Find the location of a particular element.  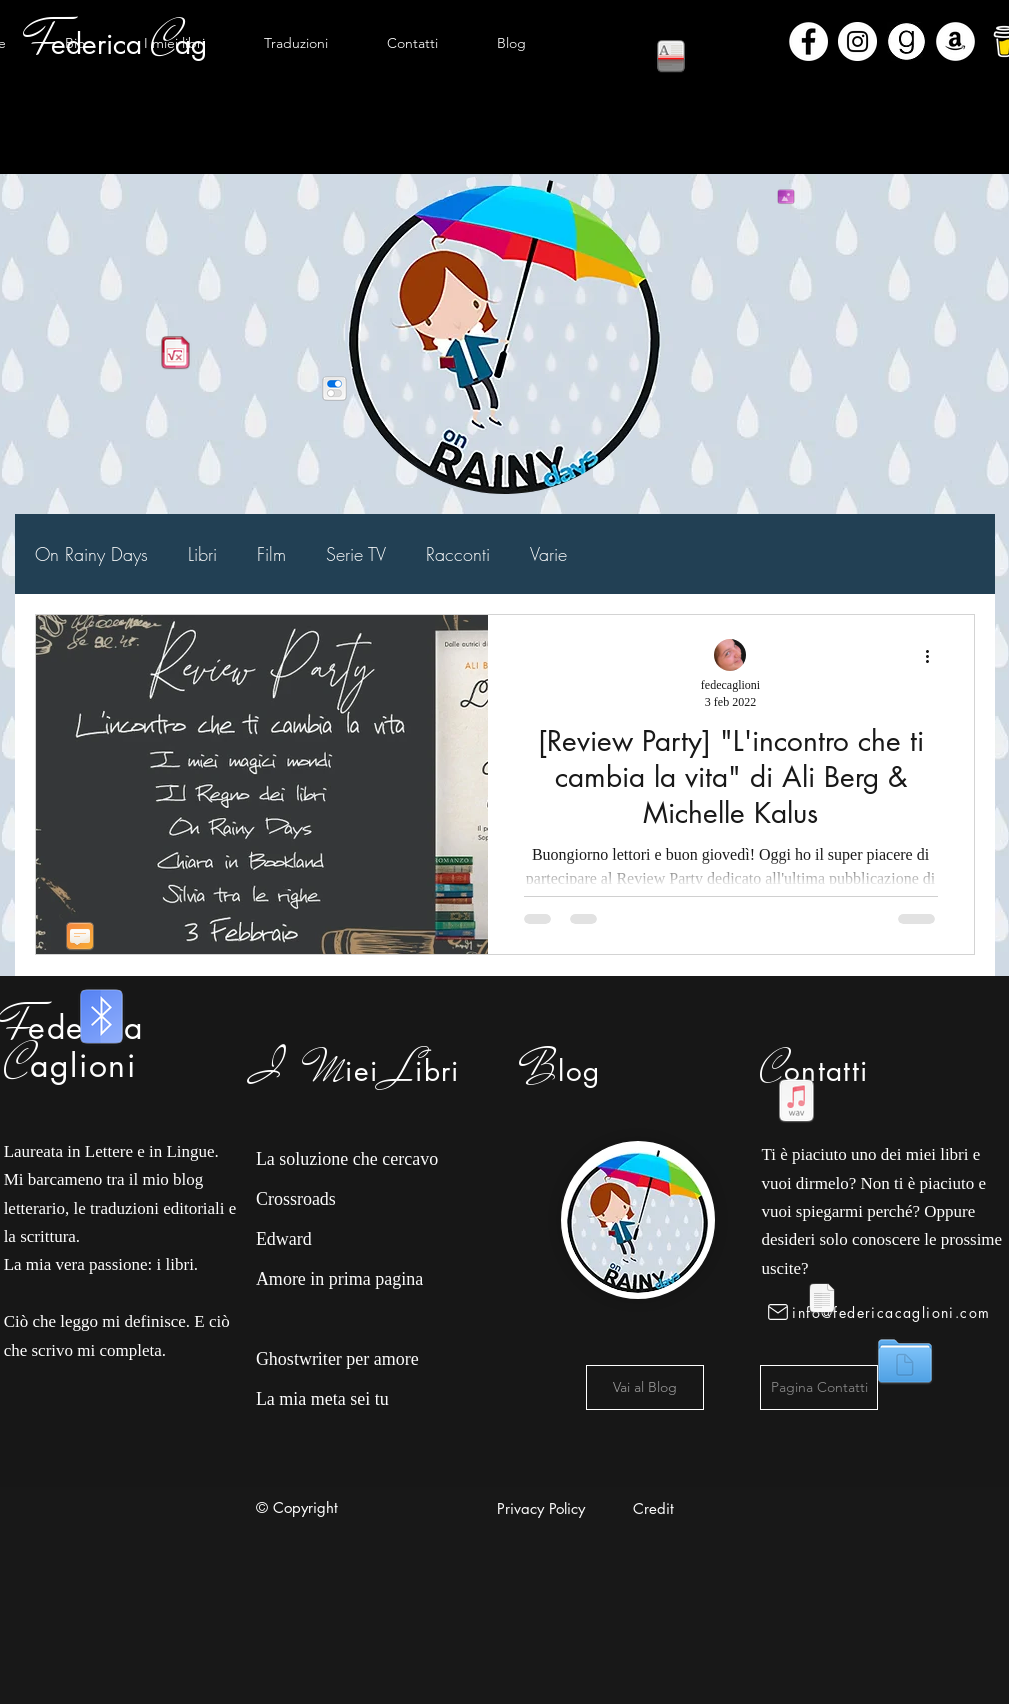

open an opendocument formula file is located at coordinates (175, 352).